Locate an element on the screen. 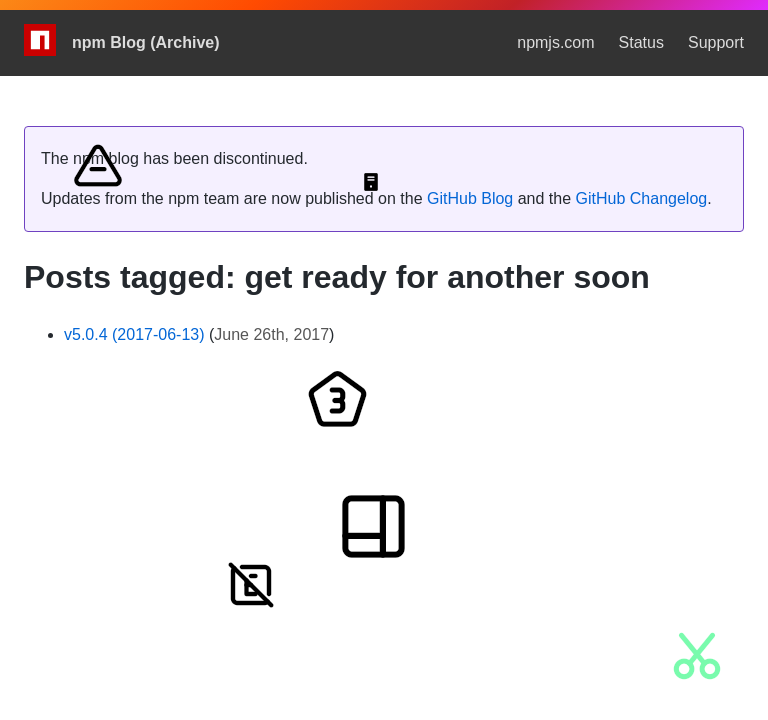 Image resolution: width=768 pixels, height=720 pixels. explicit content filter is enabled is located at coordinates (251, 585).